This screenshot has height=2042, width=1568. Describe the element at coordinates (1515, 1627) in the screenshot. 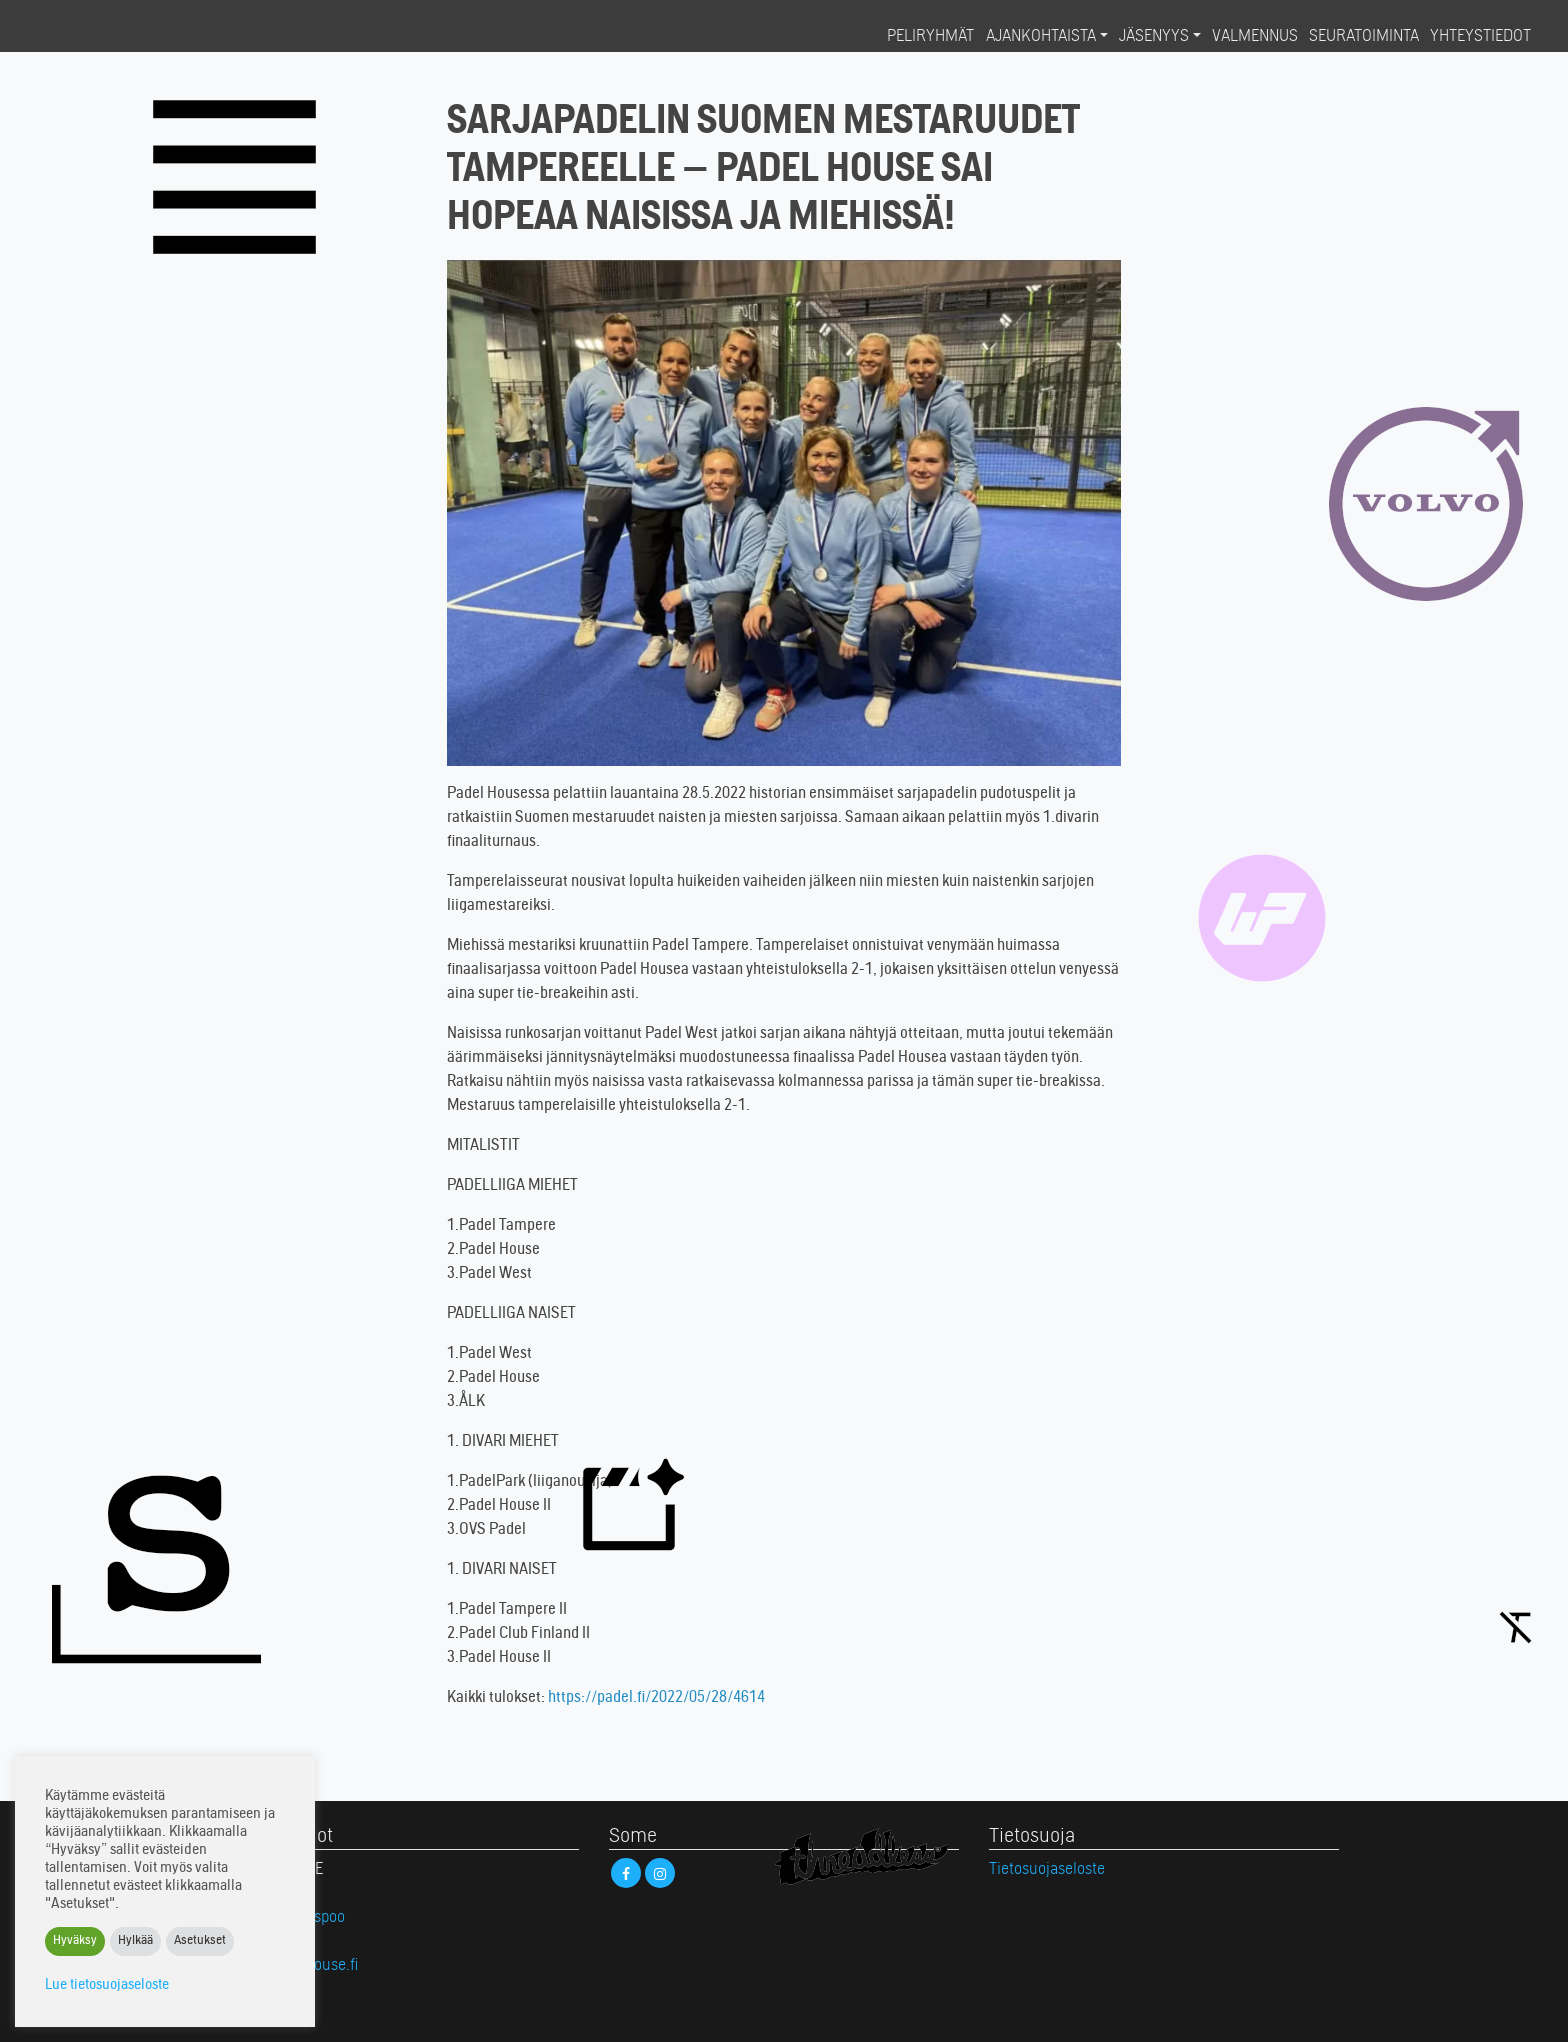

I see `clear text formatting` at that location.